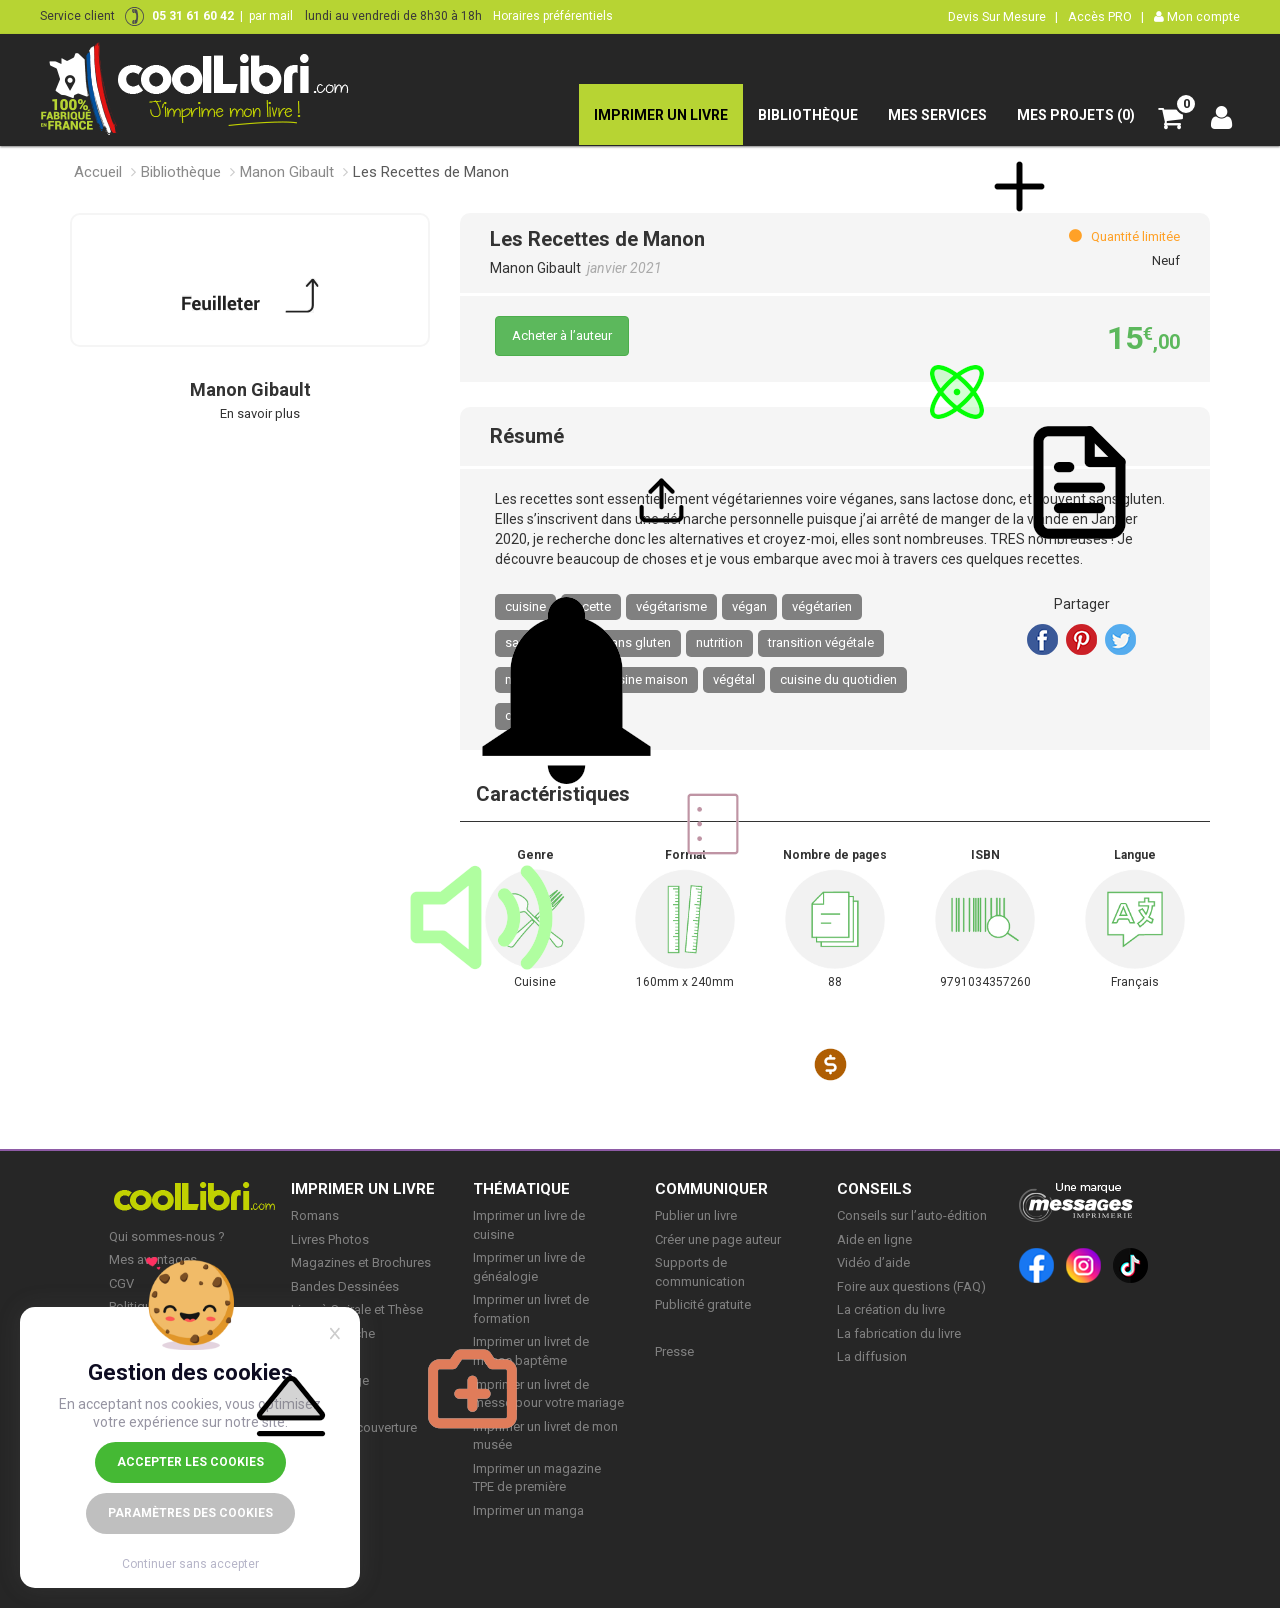  I want to click on view notifications, so click(566, 690).